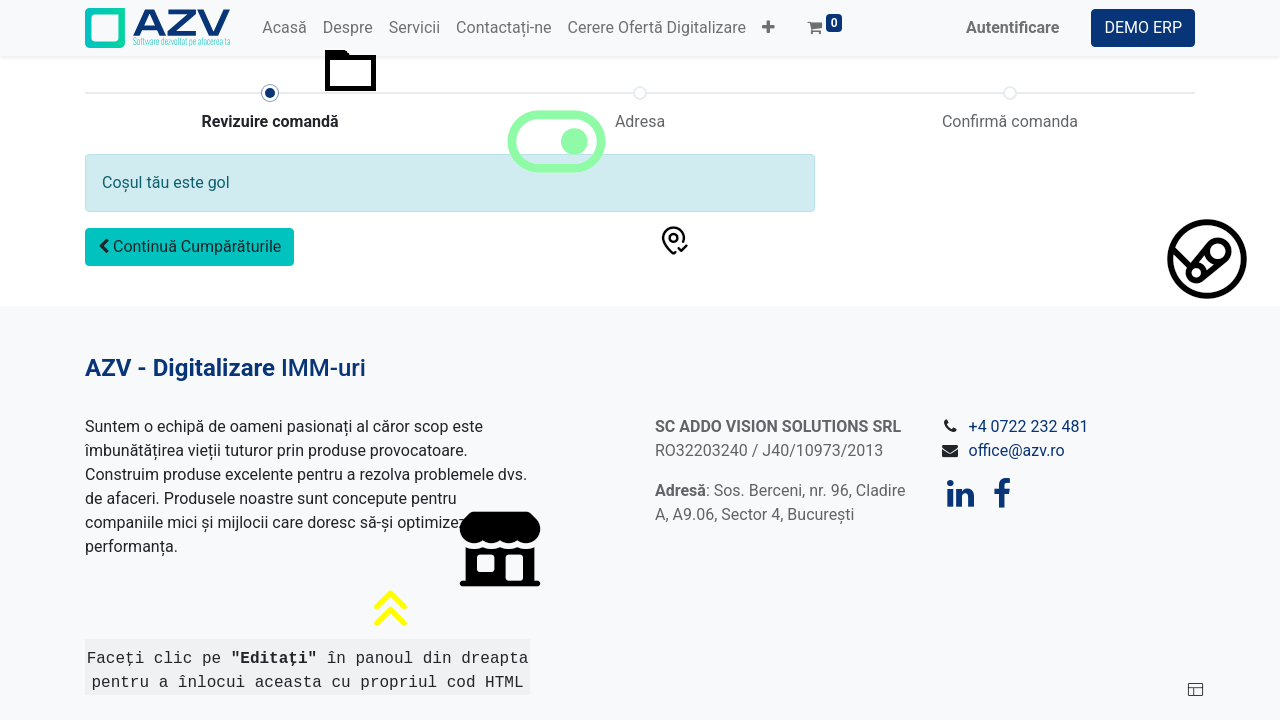 The height and width of the screenshot is (720, 1280). What do you see at coordinates (500, 549) in the screenshot?
I see `view store or shop location` at bounding box center [500, 549].